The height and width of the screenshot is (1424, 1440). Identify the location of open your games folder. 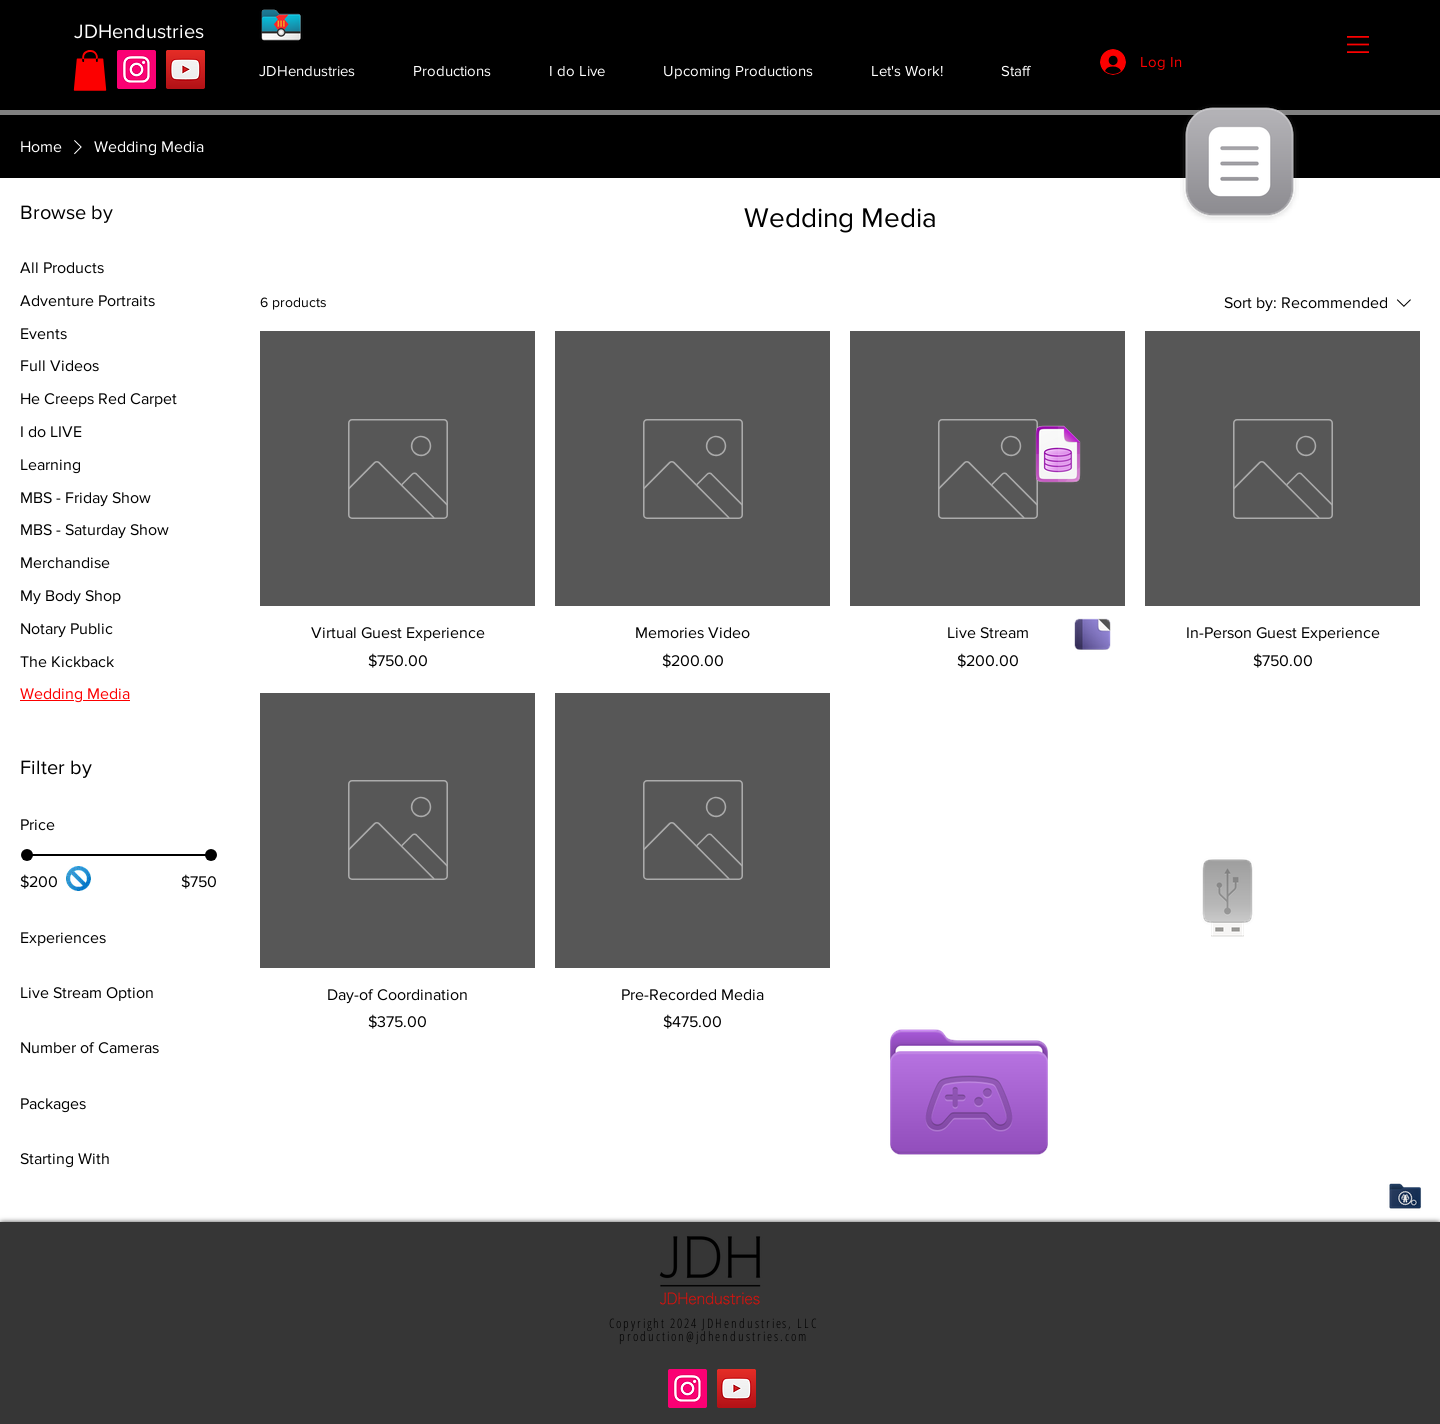
(969, 1092).